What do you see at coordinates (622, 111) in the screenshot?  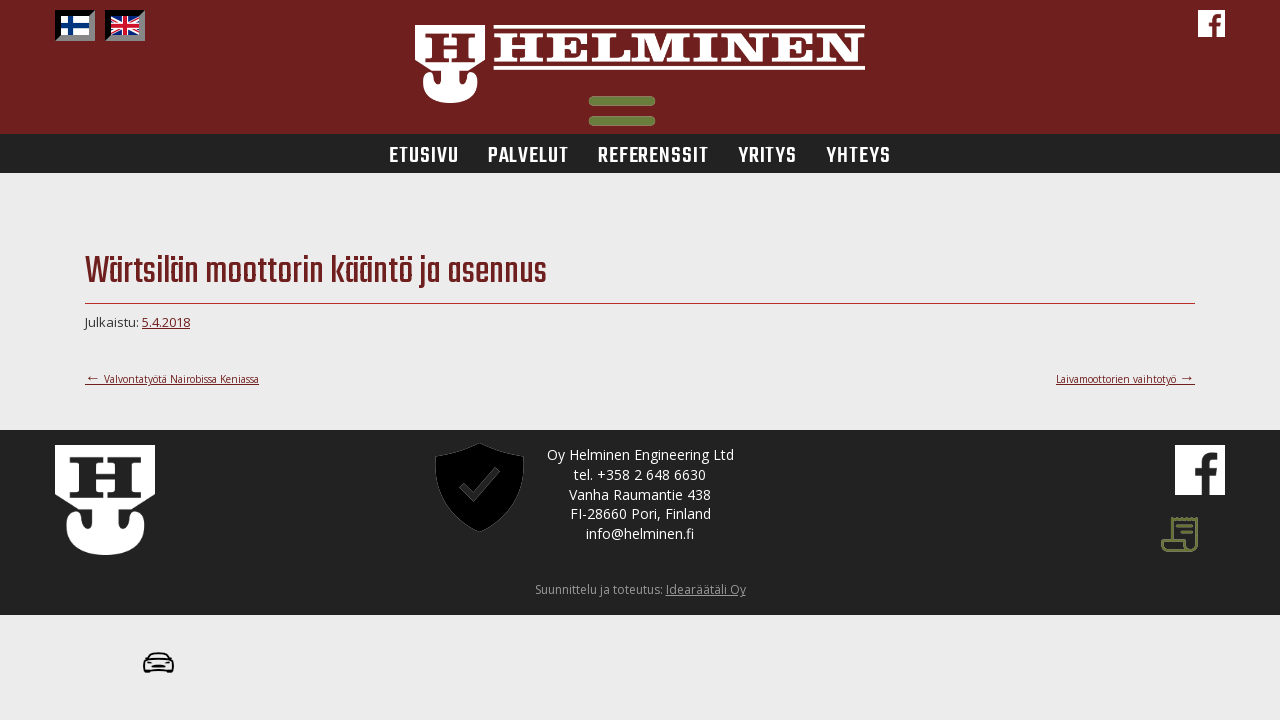 I see `reorder or rearrange items in a list` at bounding box center [622, 111].